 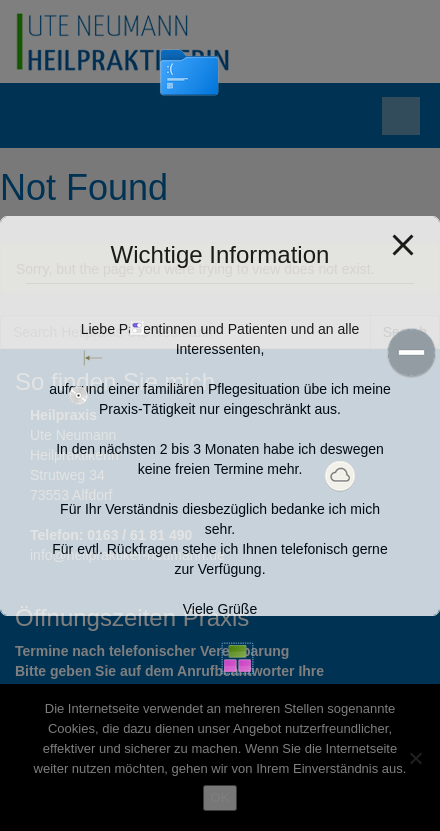 I want to click on open system tweaks or customization settings, so click(x=137, y=328).